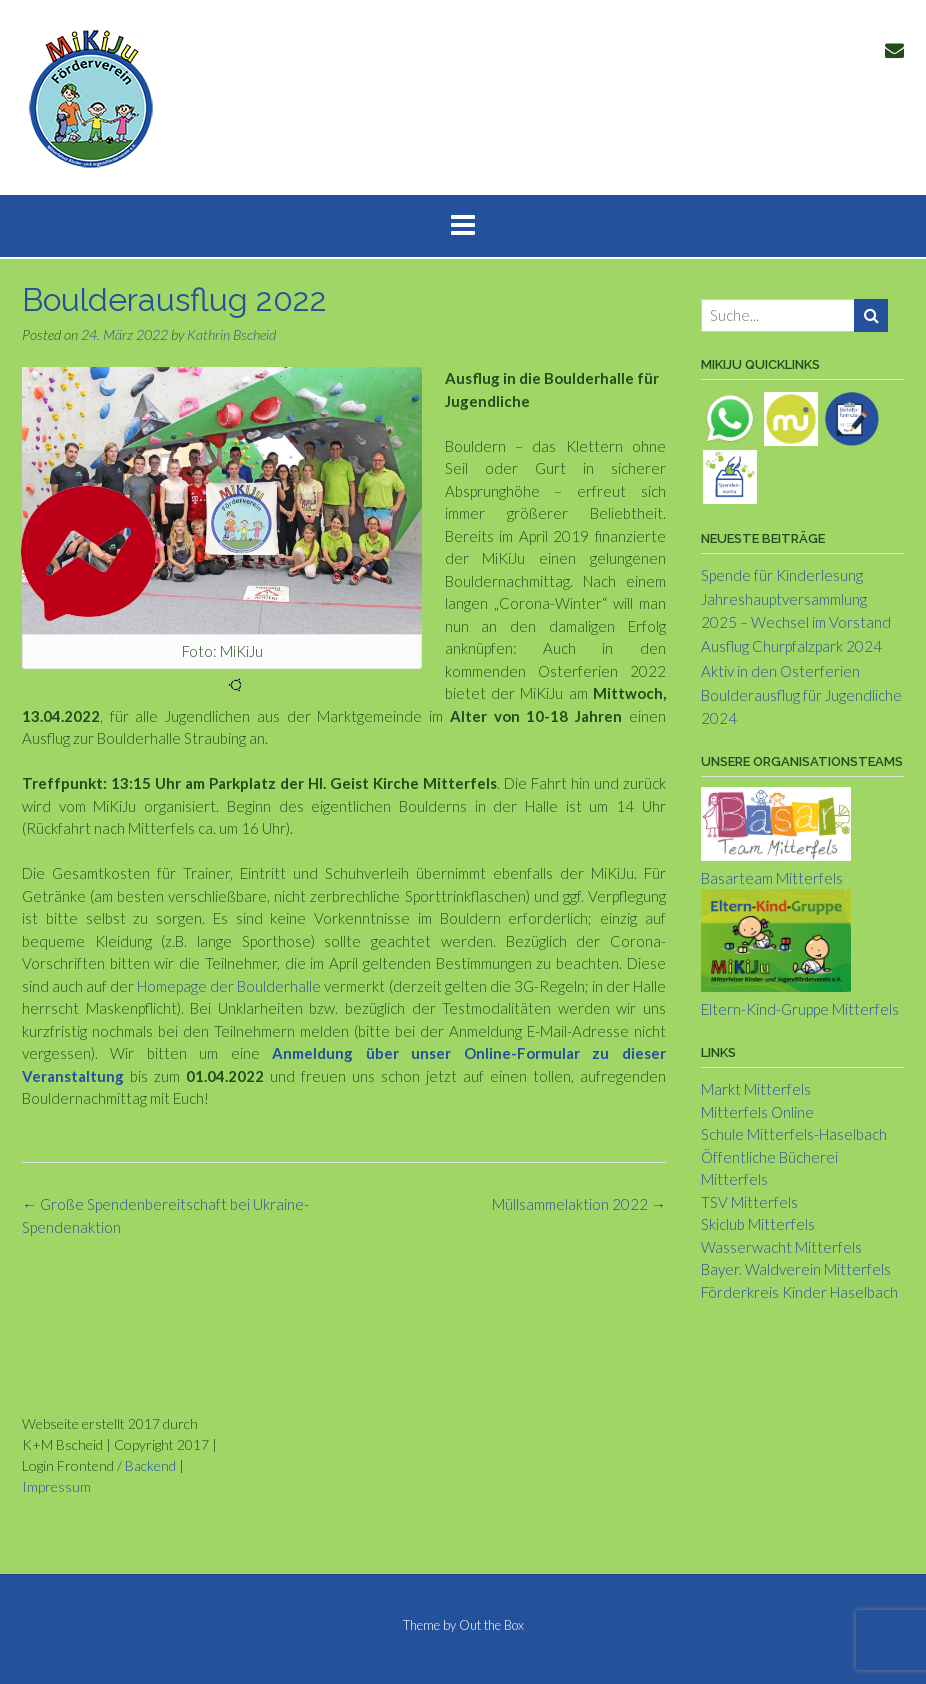 Image resolution: width=926 pixels, height=1684 pixels. What do you see at coordinates (236, 685) in the screenshot?
I see `ubuntu operating system logo` at bounding box center [236, 685].